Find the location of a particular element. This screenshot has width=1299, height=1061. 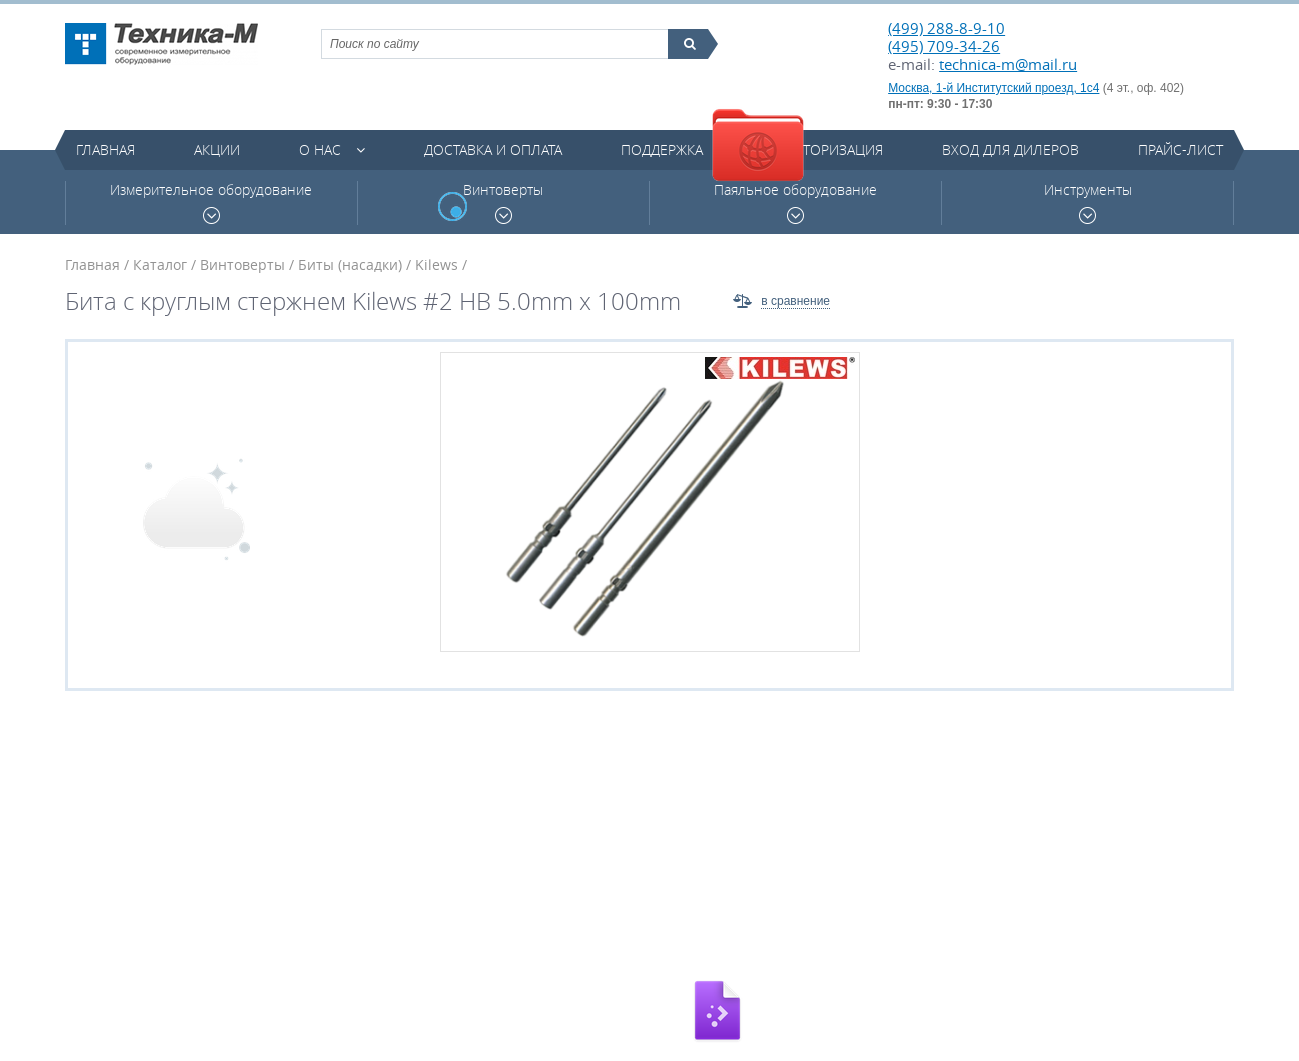

indicates overcast or cloudy conditions at night is located at coordinates (196, 509).